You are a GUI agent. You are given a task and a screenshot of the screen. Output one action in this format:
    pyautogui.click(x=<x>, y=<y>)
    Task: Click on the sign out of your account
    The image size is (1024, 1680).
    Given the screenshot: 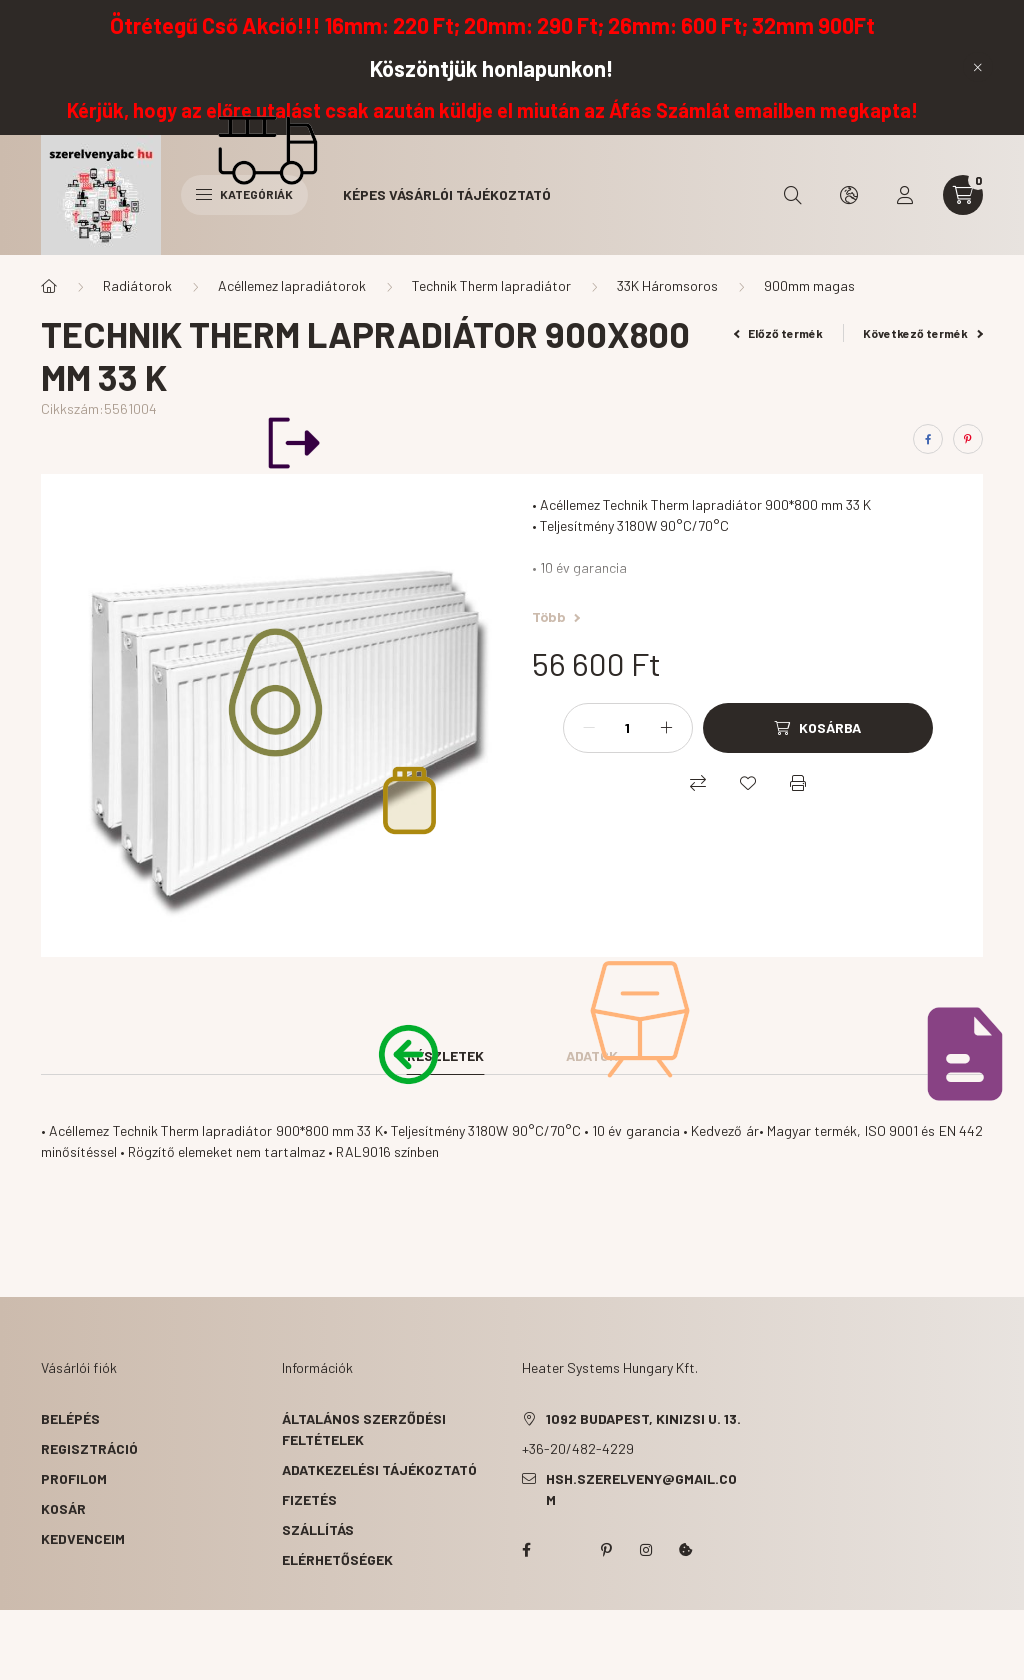 What is the action you would take?
    pyautogui.click(x=292, y=443)
    